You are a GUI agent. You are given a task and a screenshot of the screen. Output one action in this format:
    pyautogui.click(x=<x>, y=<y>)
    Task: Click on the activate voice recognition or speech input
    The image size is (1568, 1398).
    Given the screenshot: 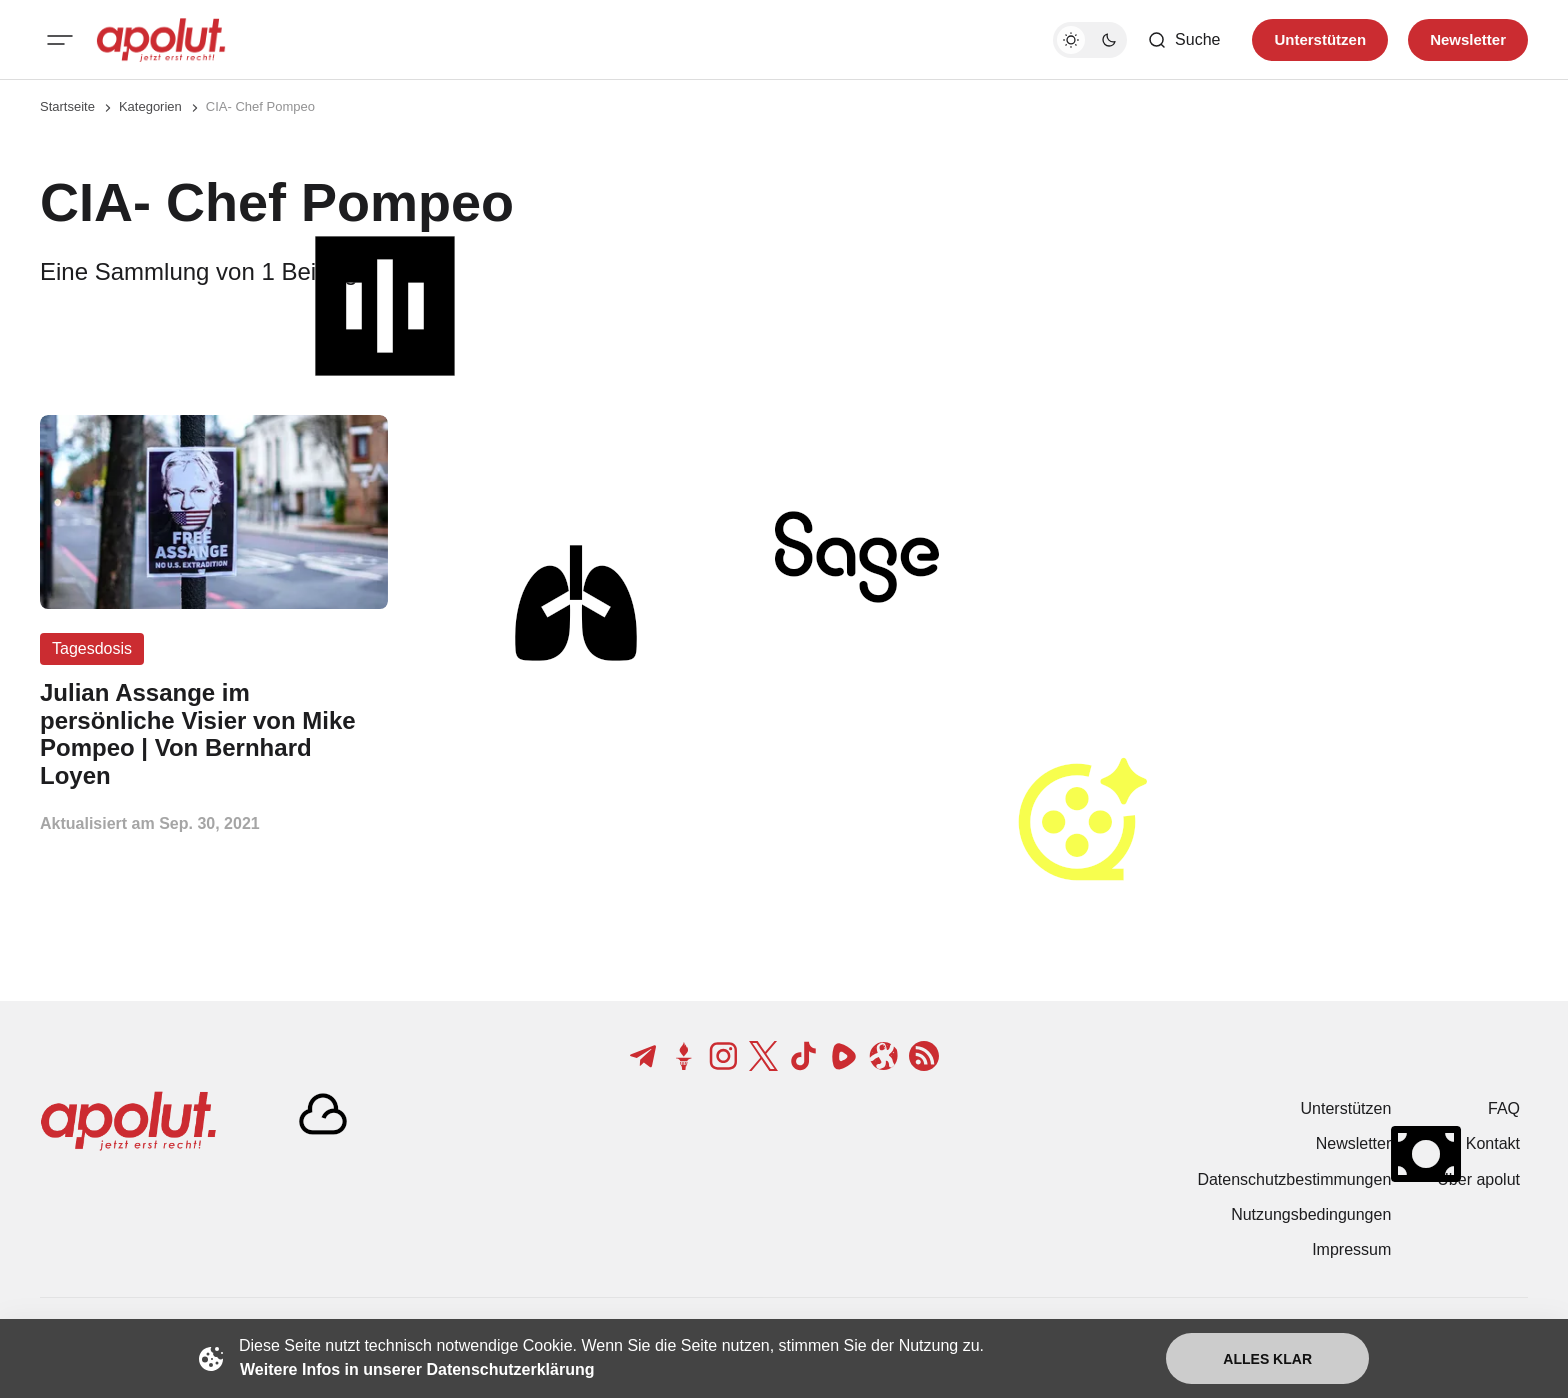 What is the action you would take?
    pyautogui.click(x=385, y=306)
    